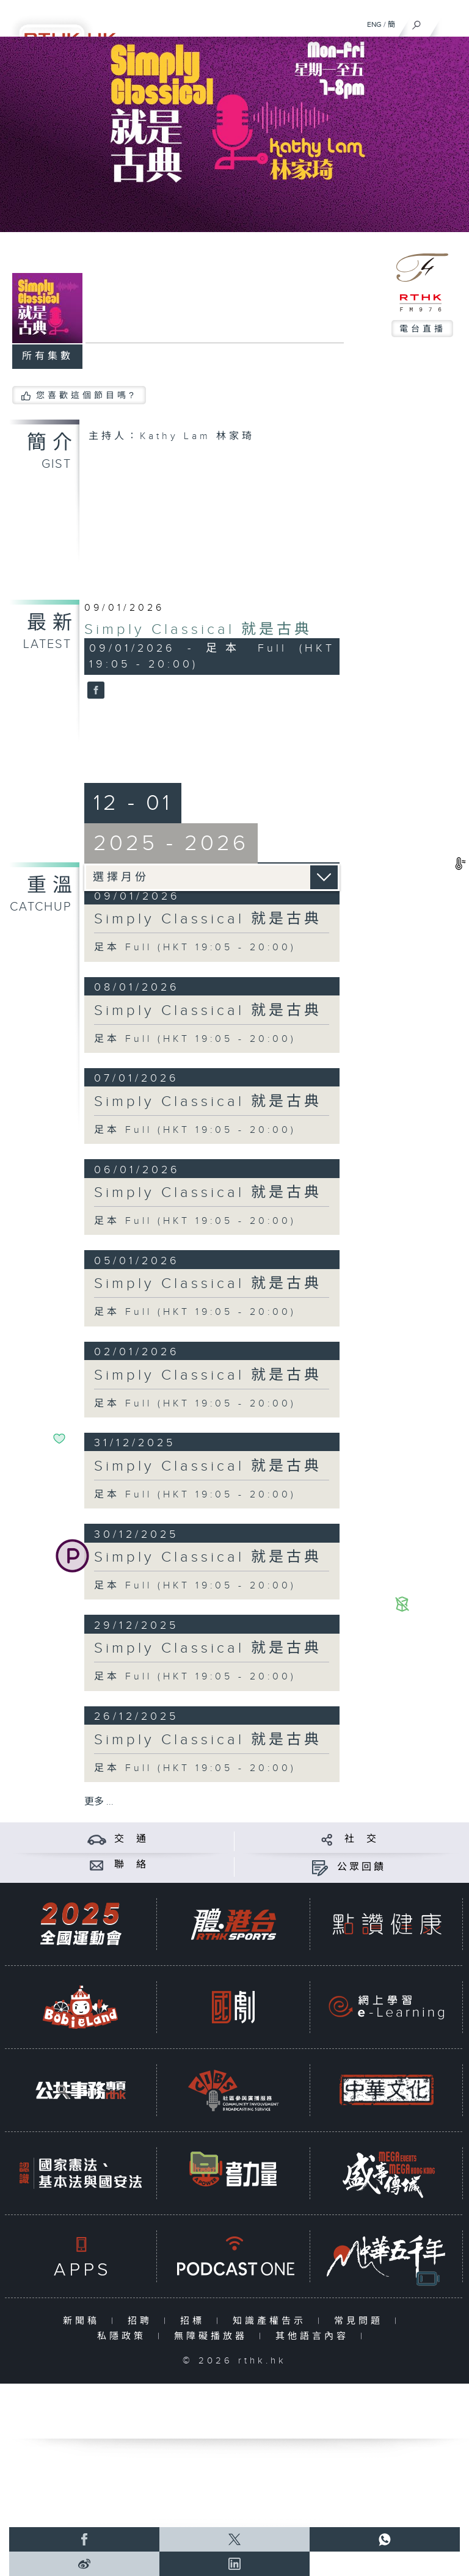 Image resolution: width=469 pixels, height=2576 pixels. I want to click on remove a folder, so click(204, 2162).